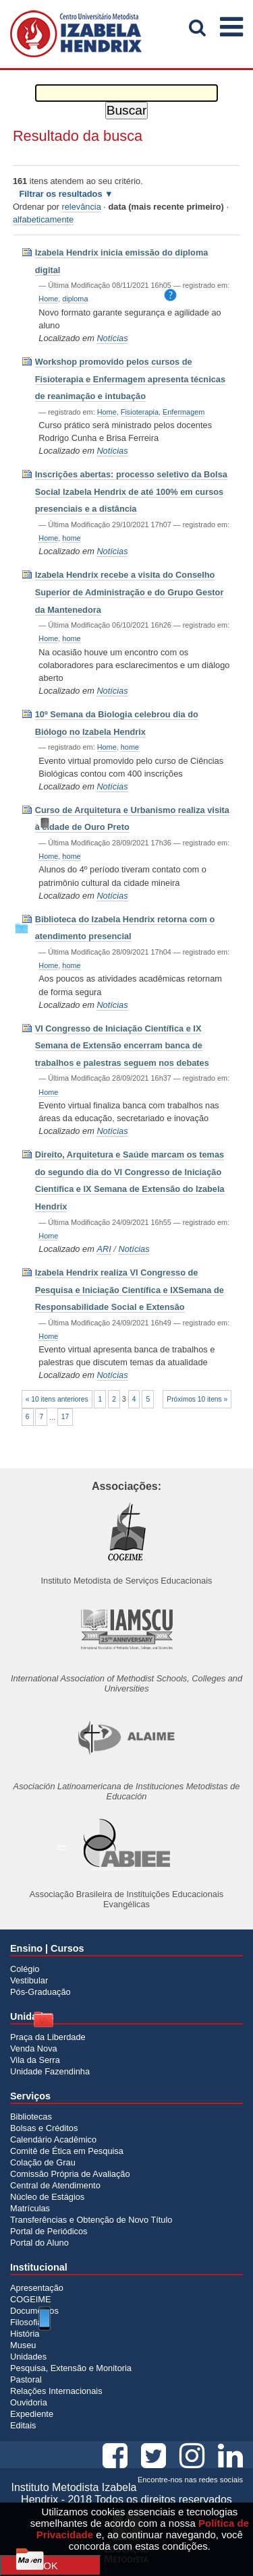 The height and width of the screenshot is (2576, 253). What do you see at coordinates (170, 295) in the screenshot?
I see `indicates help or additional information is available` at bounding box center [170, 295].